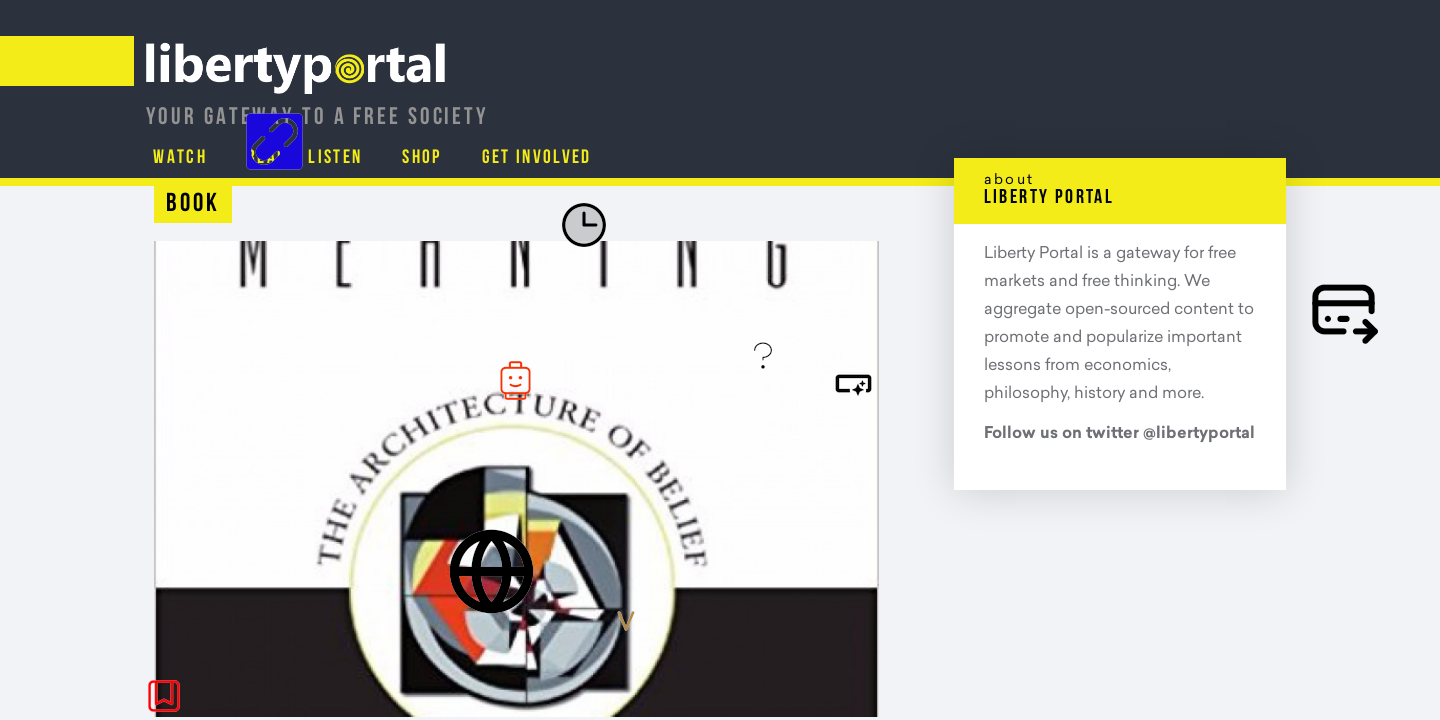 This screenshot has height=720, width=1440. Describe the element at coordinates (274, 141) in the screenshot. I see `unlink or break a connection` at that location.